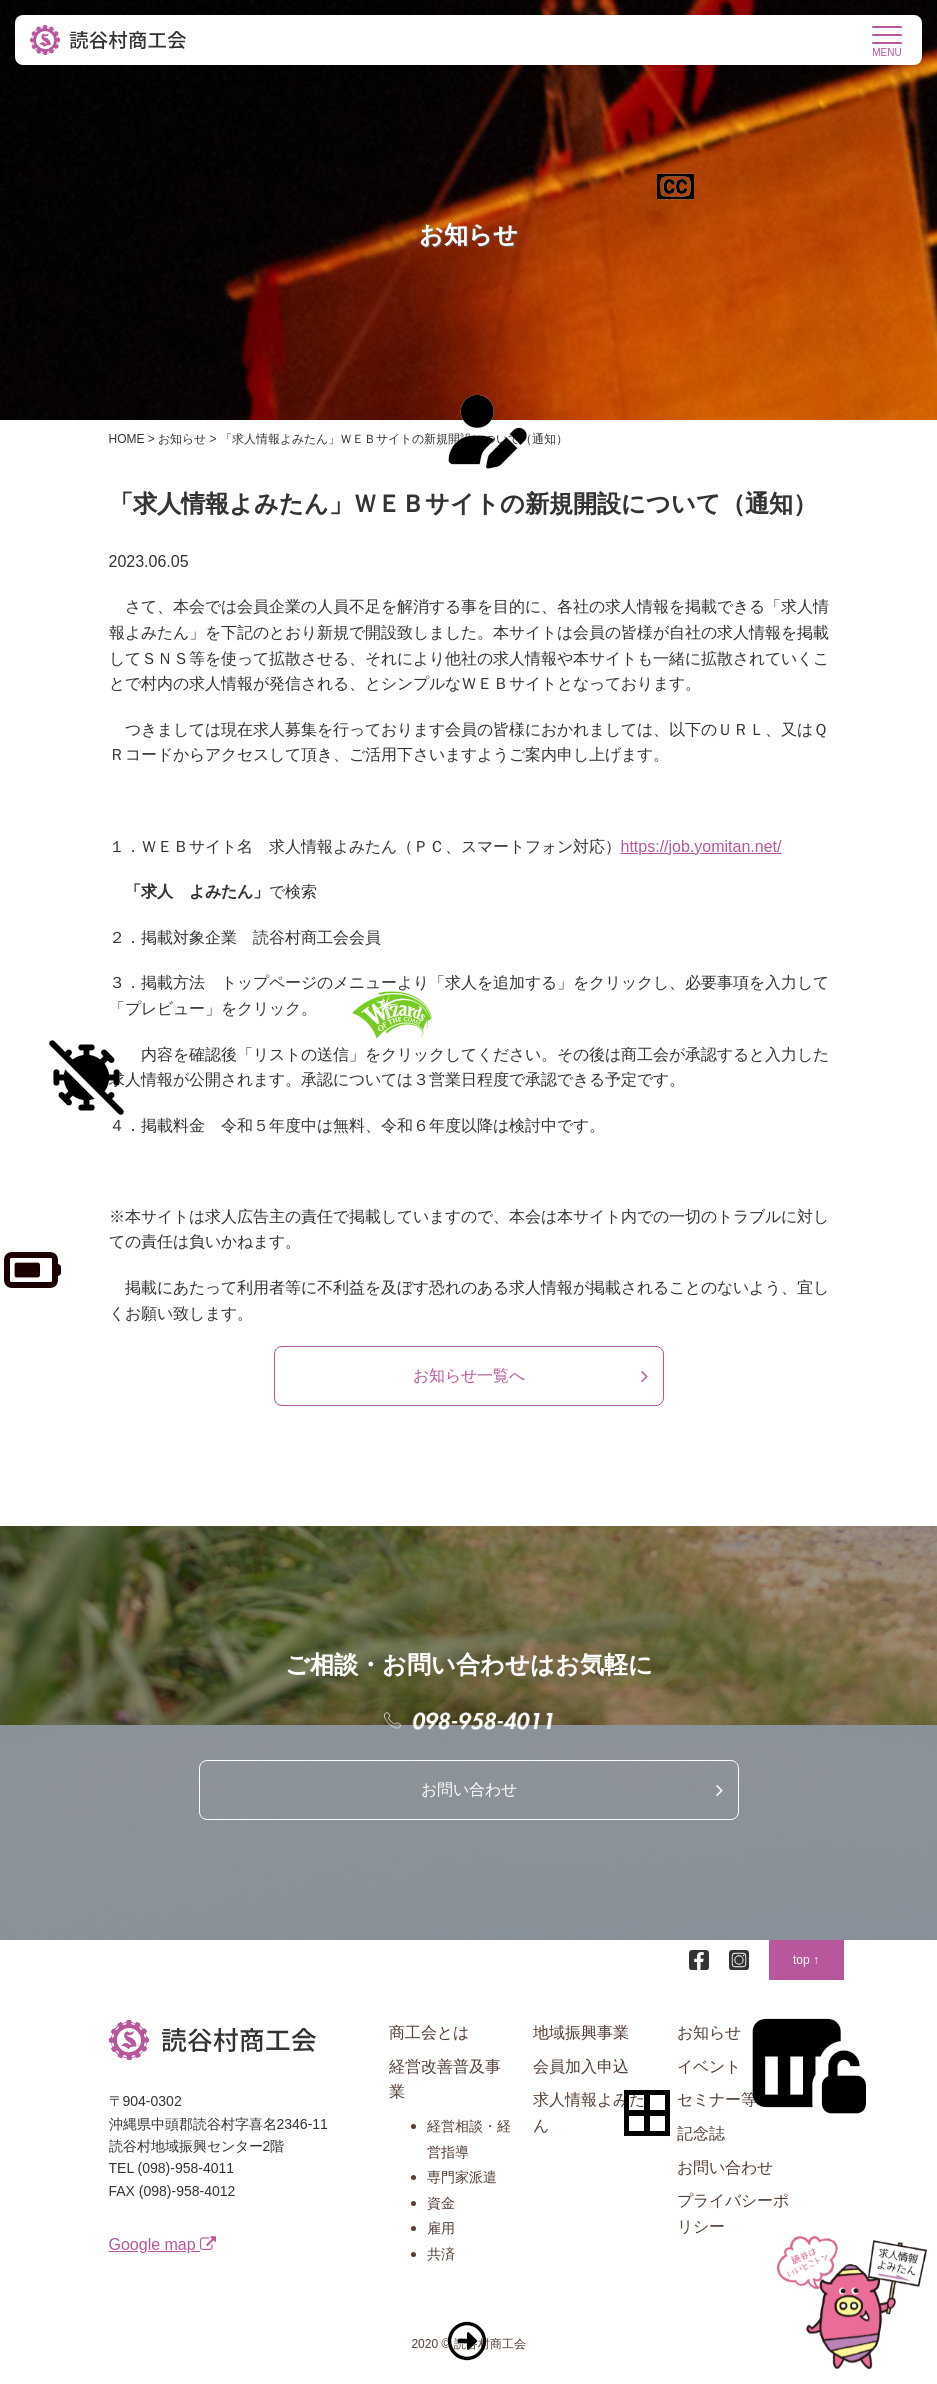 The height and width of the screenshot is (2384, 937). What do you see at coordinates (31, 1270) in the screenshot?
I see `indicates battery level at approximately 80% charge` at bounding box center [31, 1270].